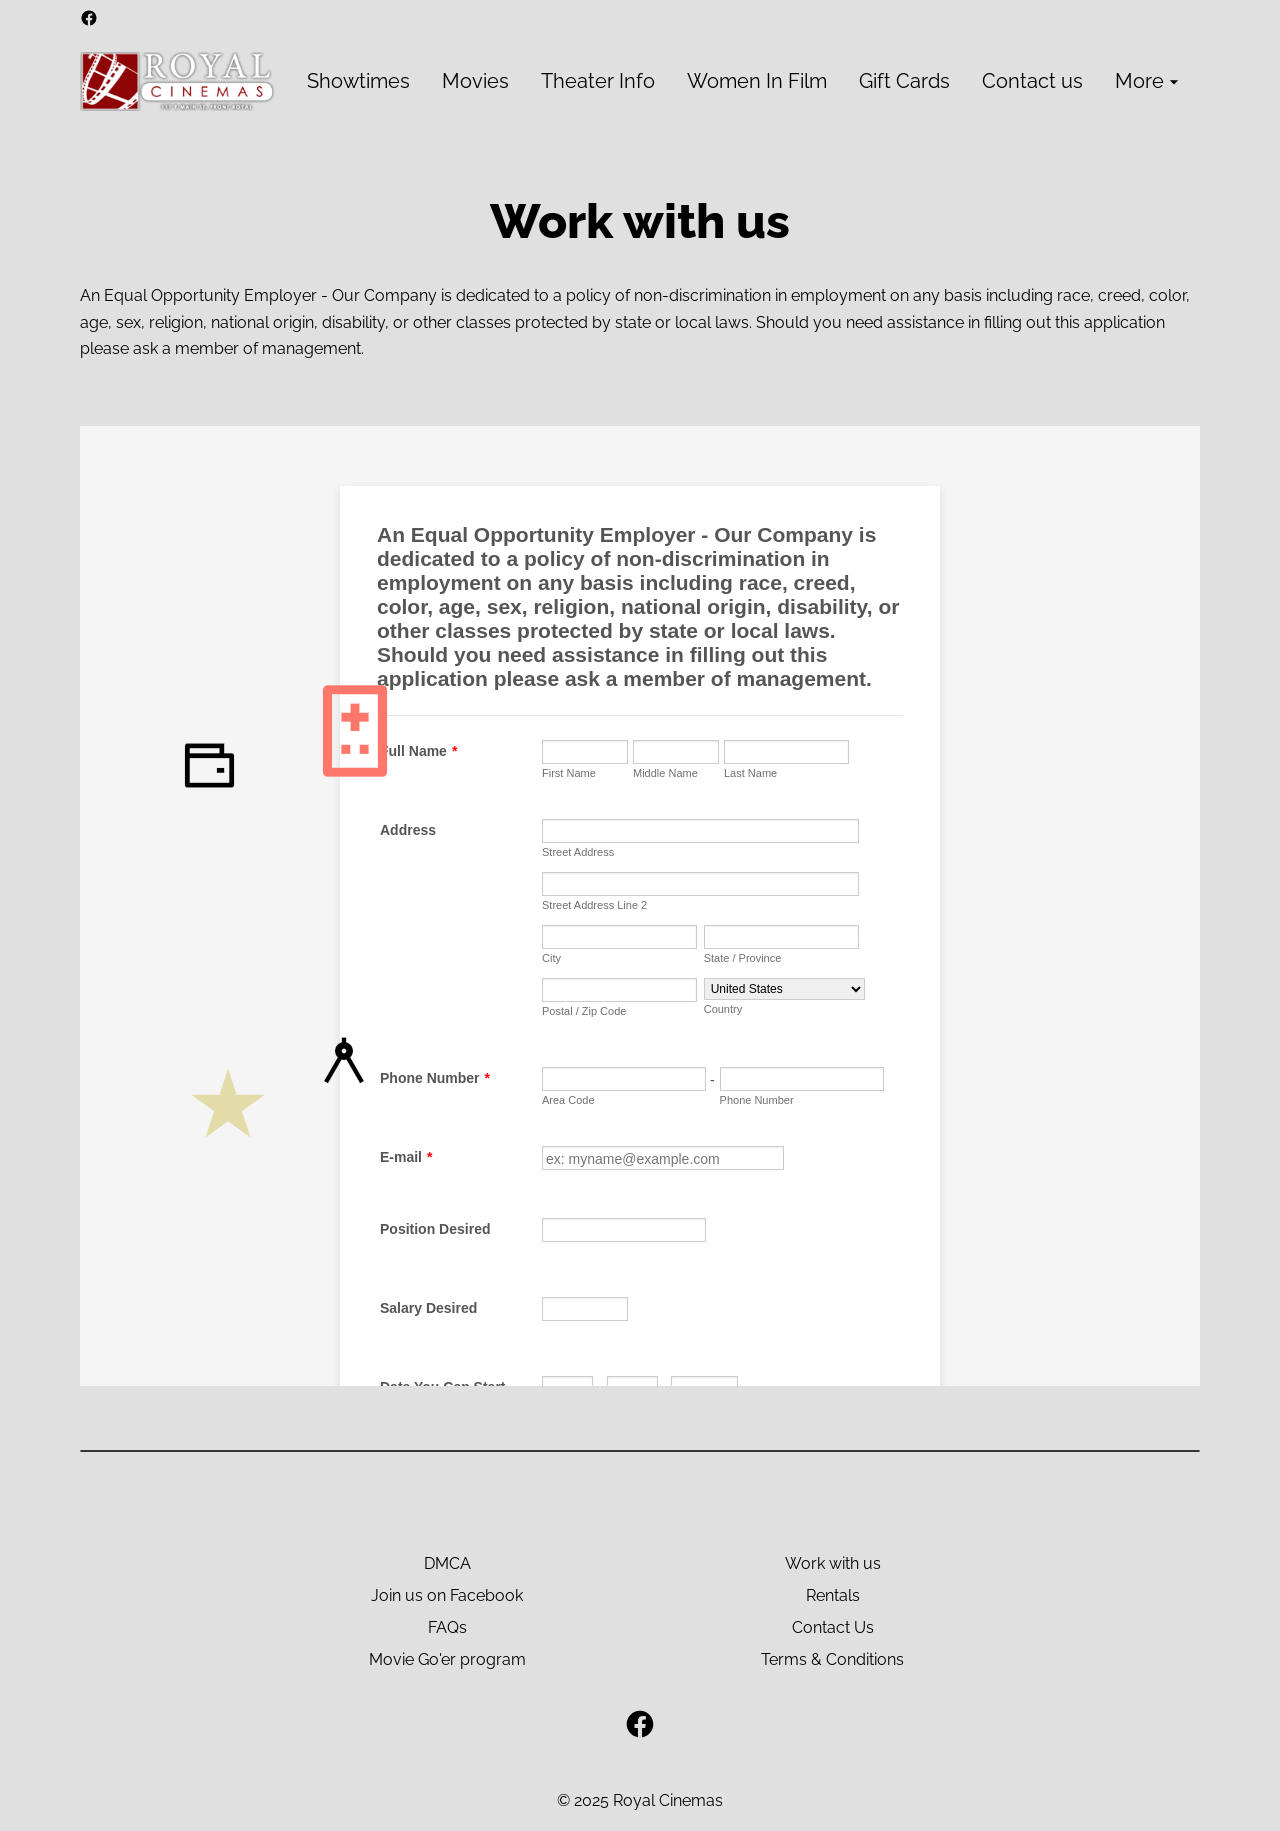 Image resolution: width=1280 pixels, height=1831 pixels. Describe the element at coordinates (355, 731) in the screenshot. I see `access remote control settings` at that location.